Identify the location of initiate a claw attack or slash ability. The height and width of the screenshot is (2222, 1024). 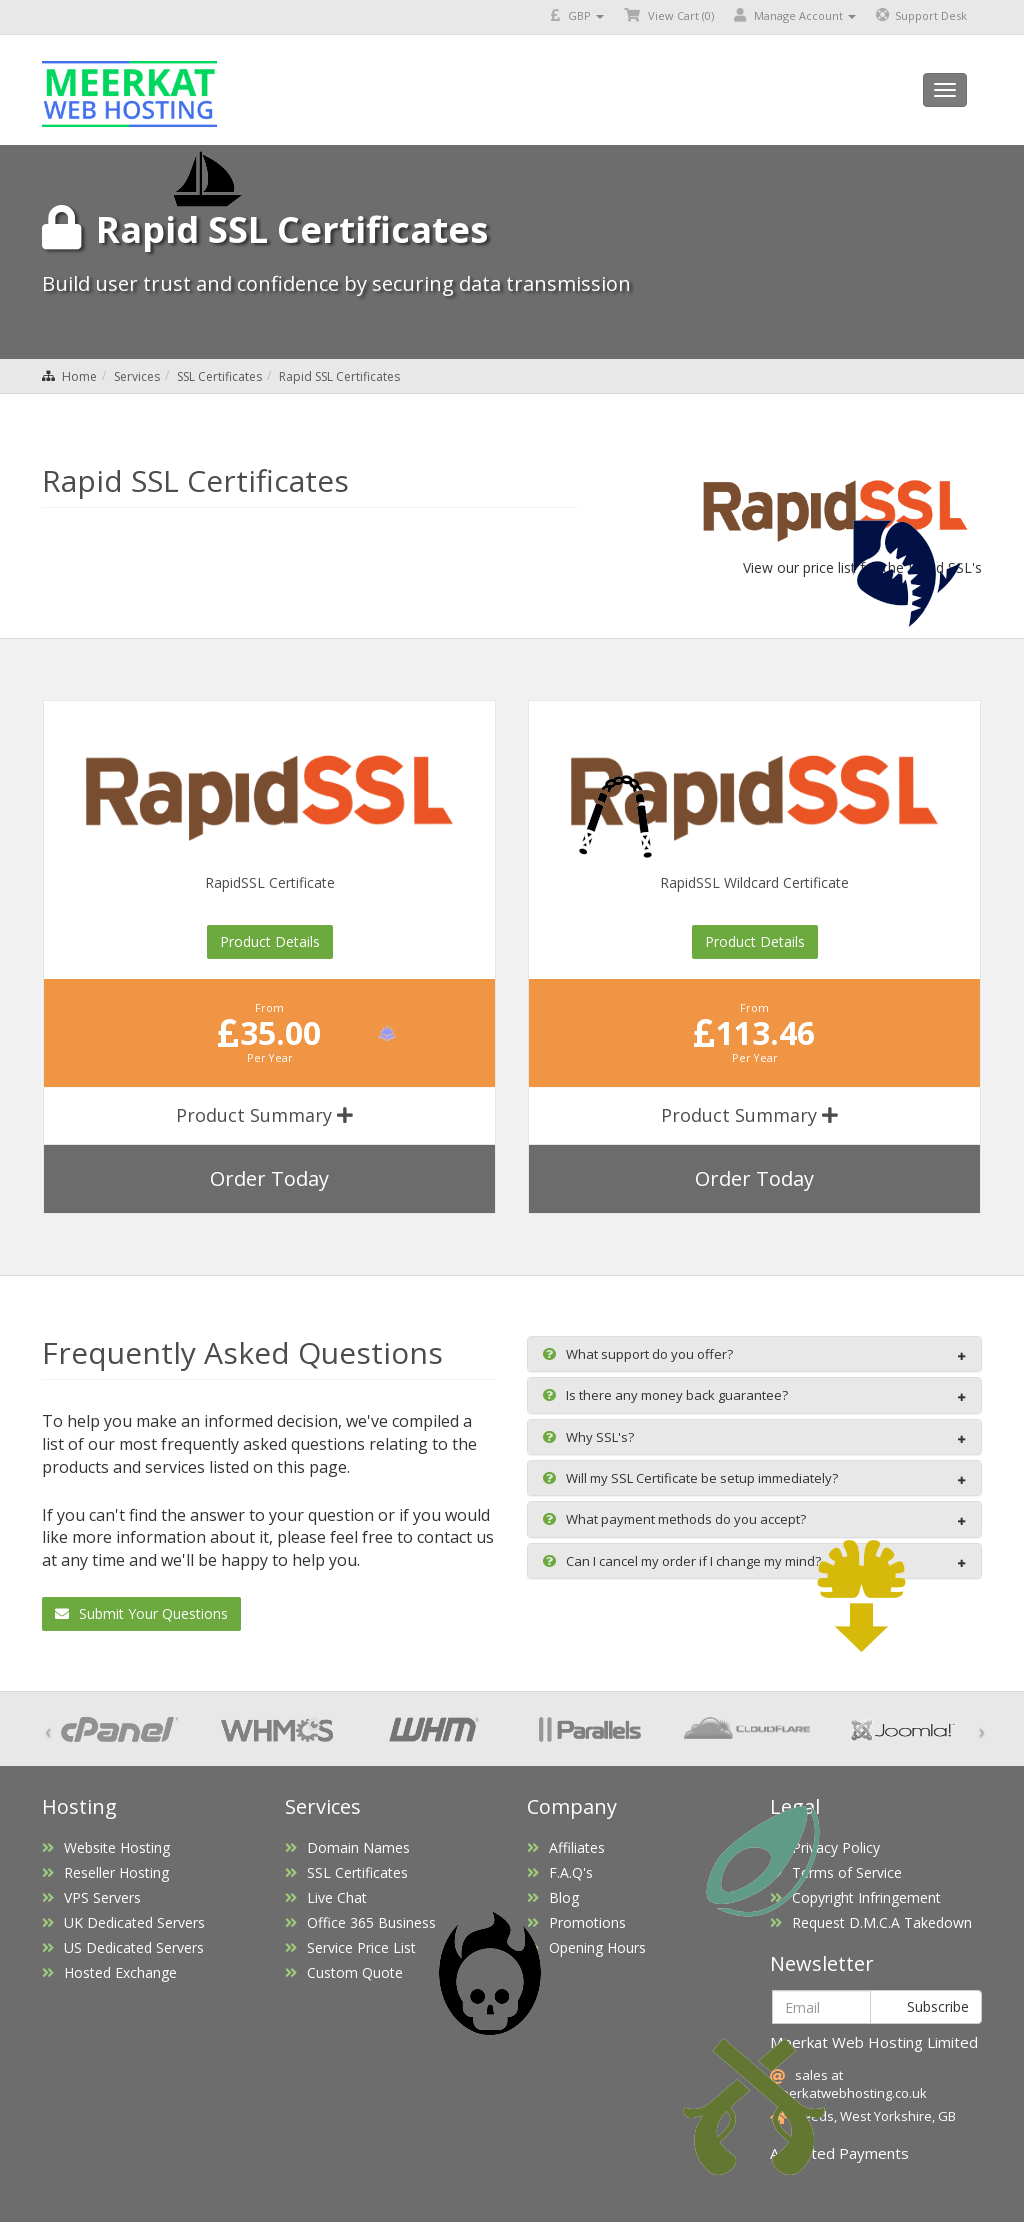
(907, 574).